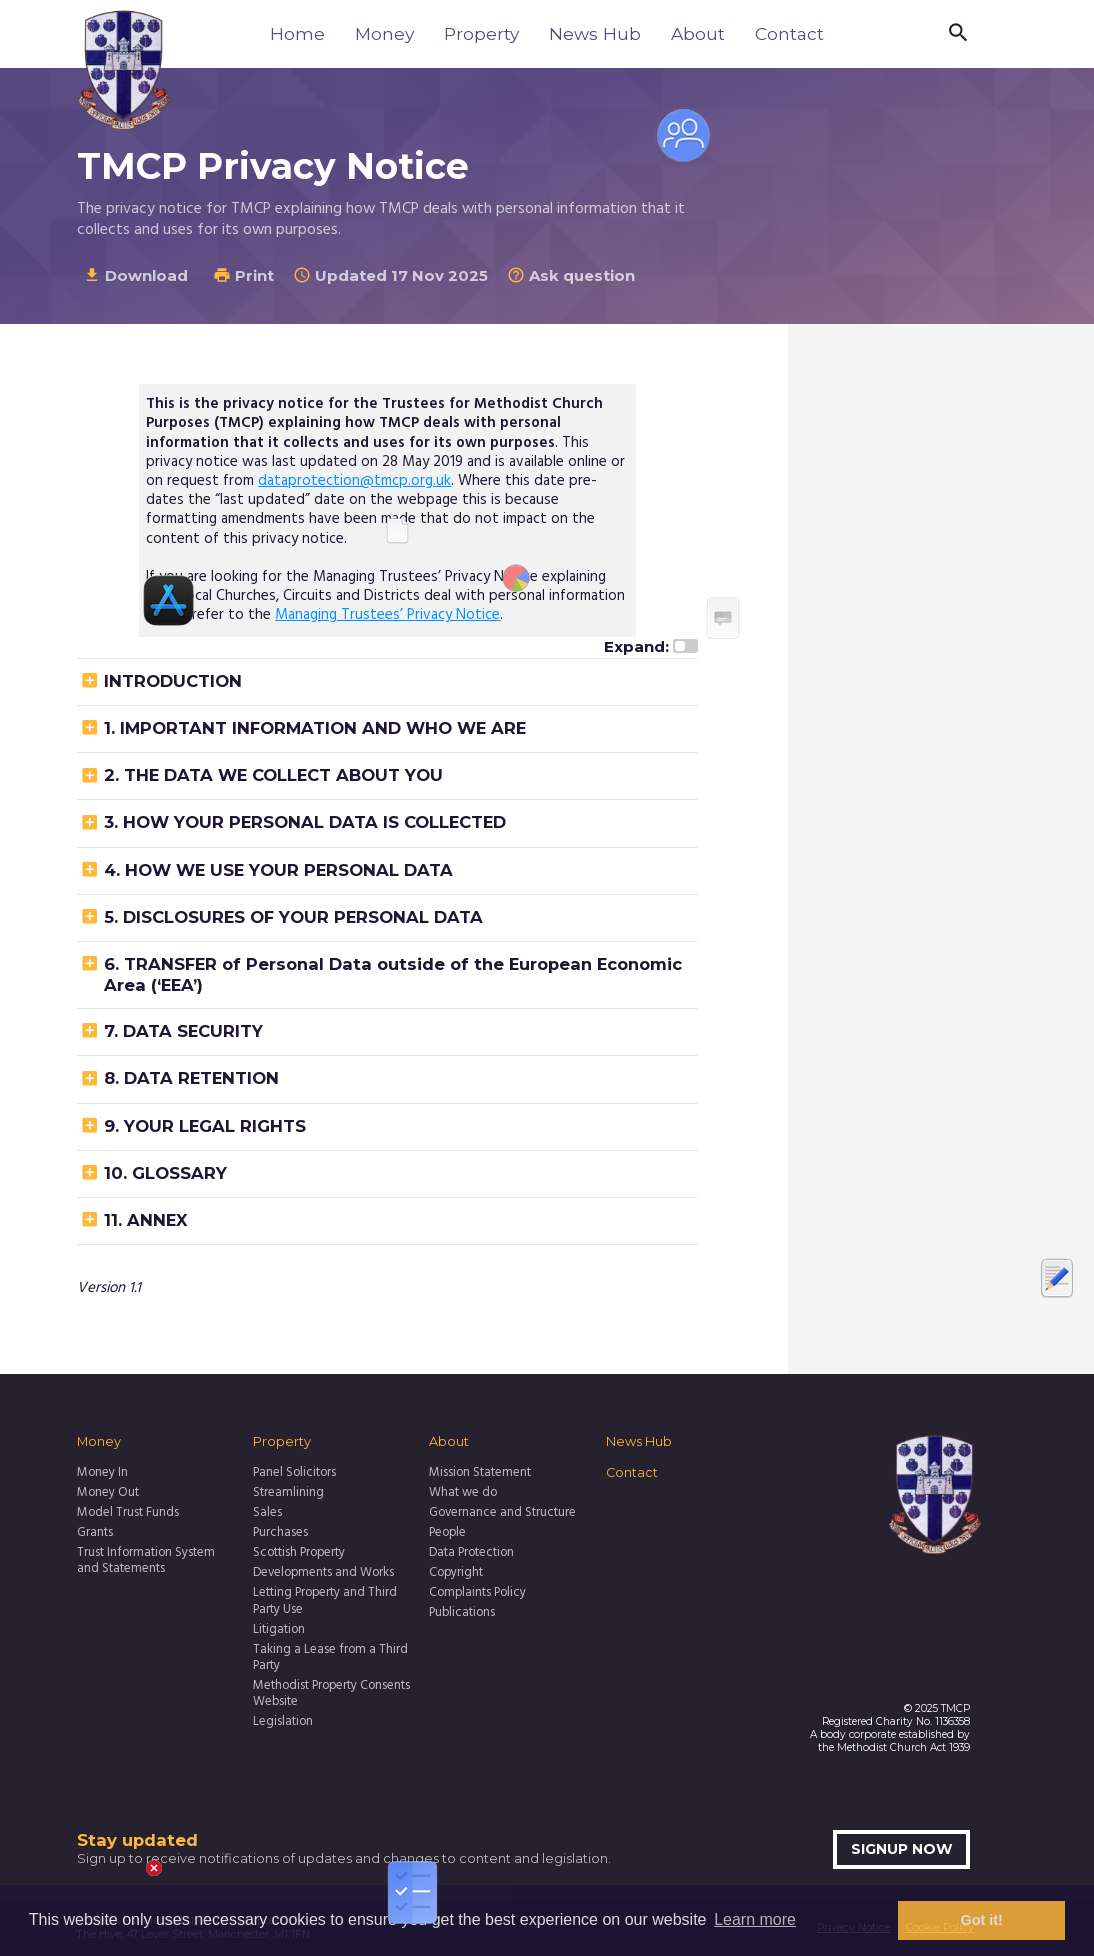 The width and height of the screenshot is (1094, 1956). What do you see at coordinates (168, 600) in the screenshot?
I see `open the app store connect or developer tools` at bounding box center [168, 600].